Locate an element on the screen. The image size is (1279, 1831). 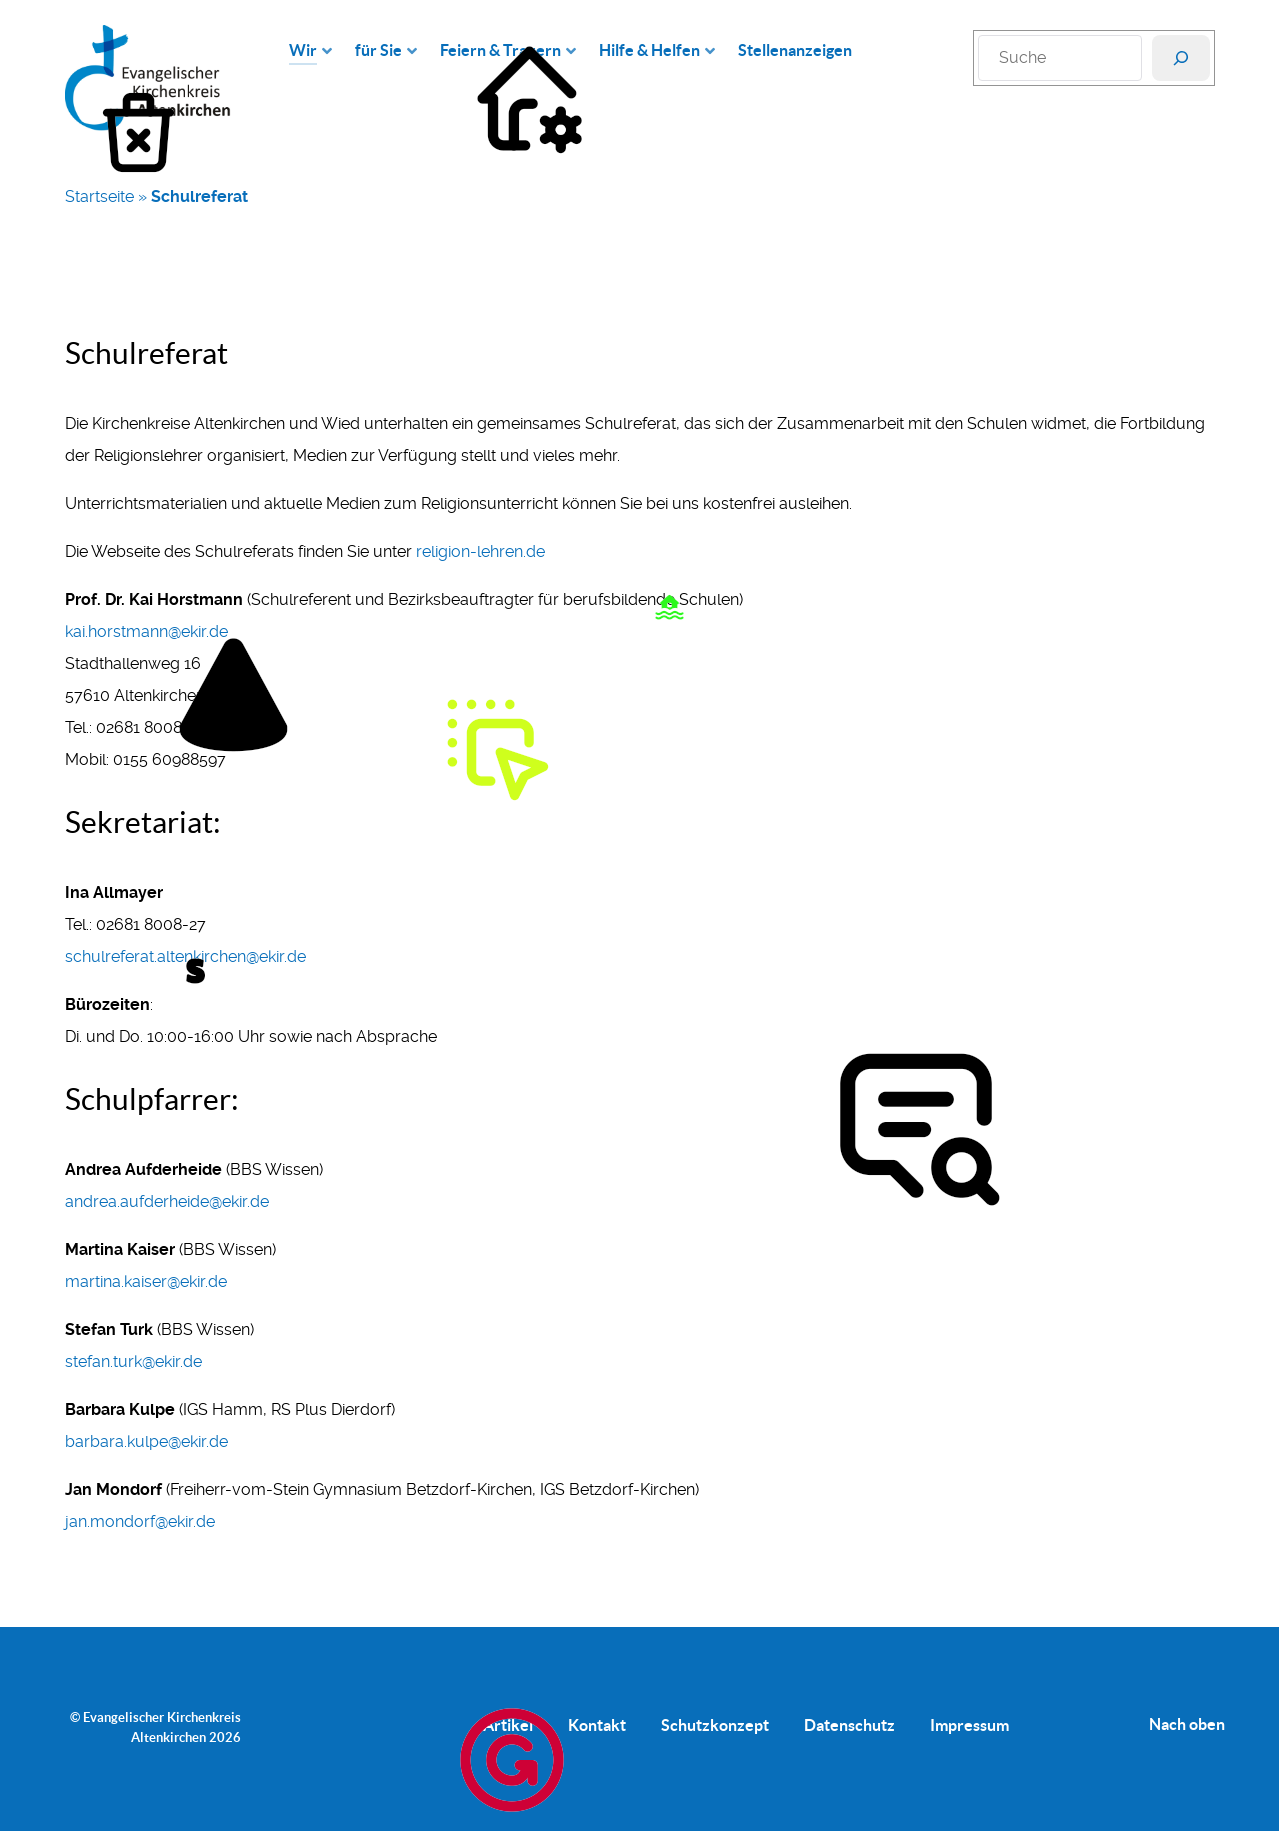
drag and drop to reorder items is located at coordinates (495, 747).